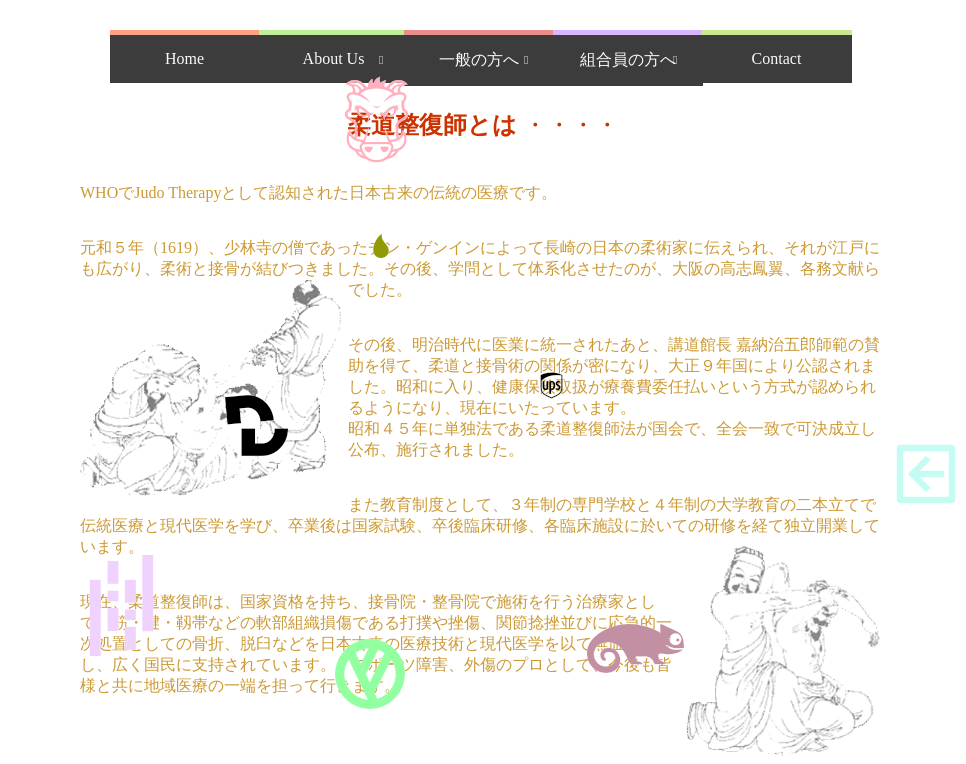  What do you see at coordinates (256, 425) in the screenshot?
I see `open Decap CMS dashboard` at bounding box center [256, 425].